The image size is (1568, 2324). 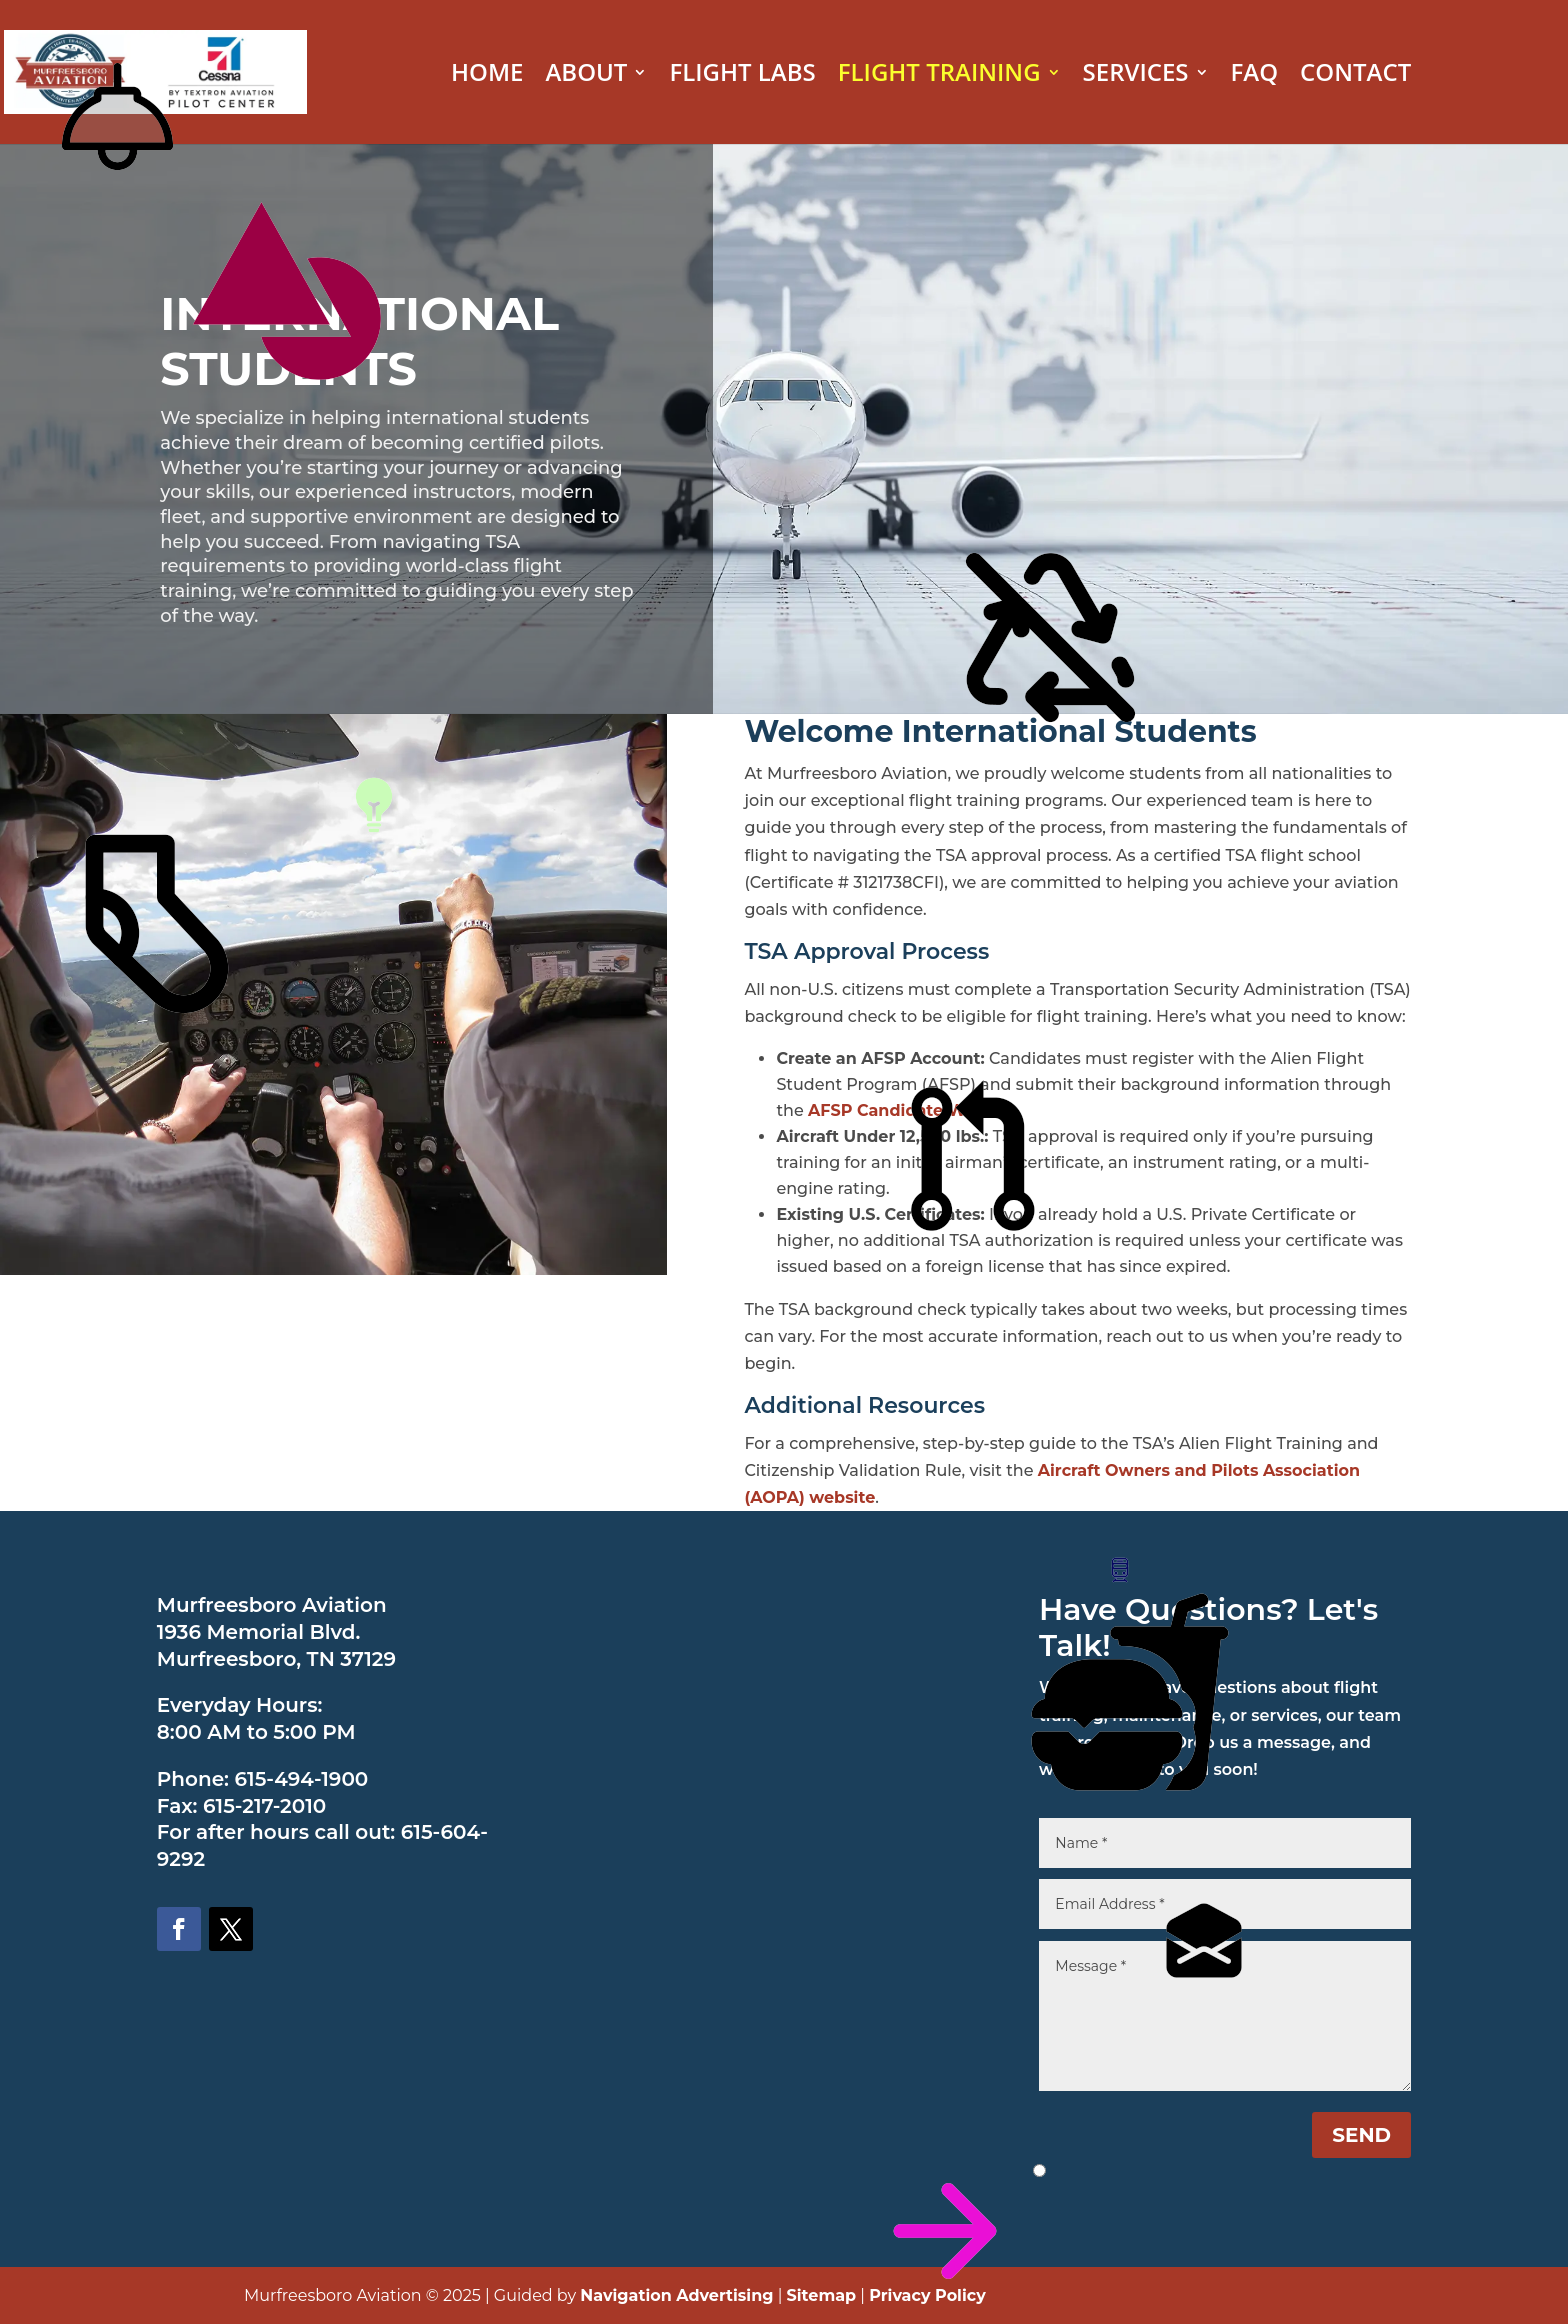 What do you see at coordinates (289, 294) in the screenshot?
I see `access shape tools or drawing options` at bounding box center [289, 294].